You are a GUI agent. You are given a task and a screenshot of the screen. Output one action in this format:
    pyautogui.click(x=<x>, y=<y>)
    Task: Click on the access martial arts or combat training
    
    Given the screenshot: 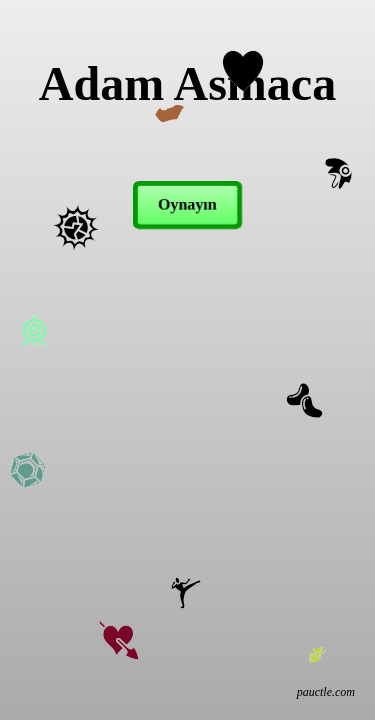 What is the action you would take?
    pyautogui.click(x=186, y=593)
    